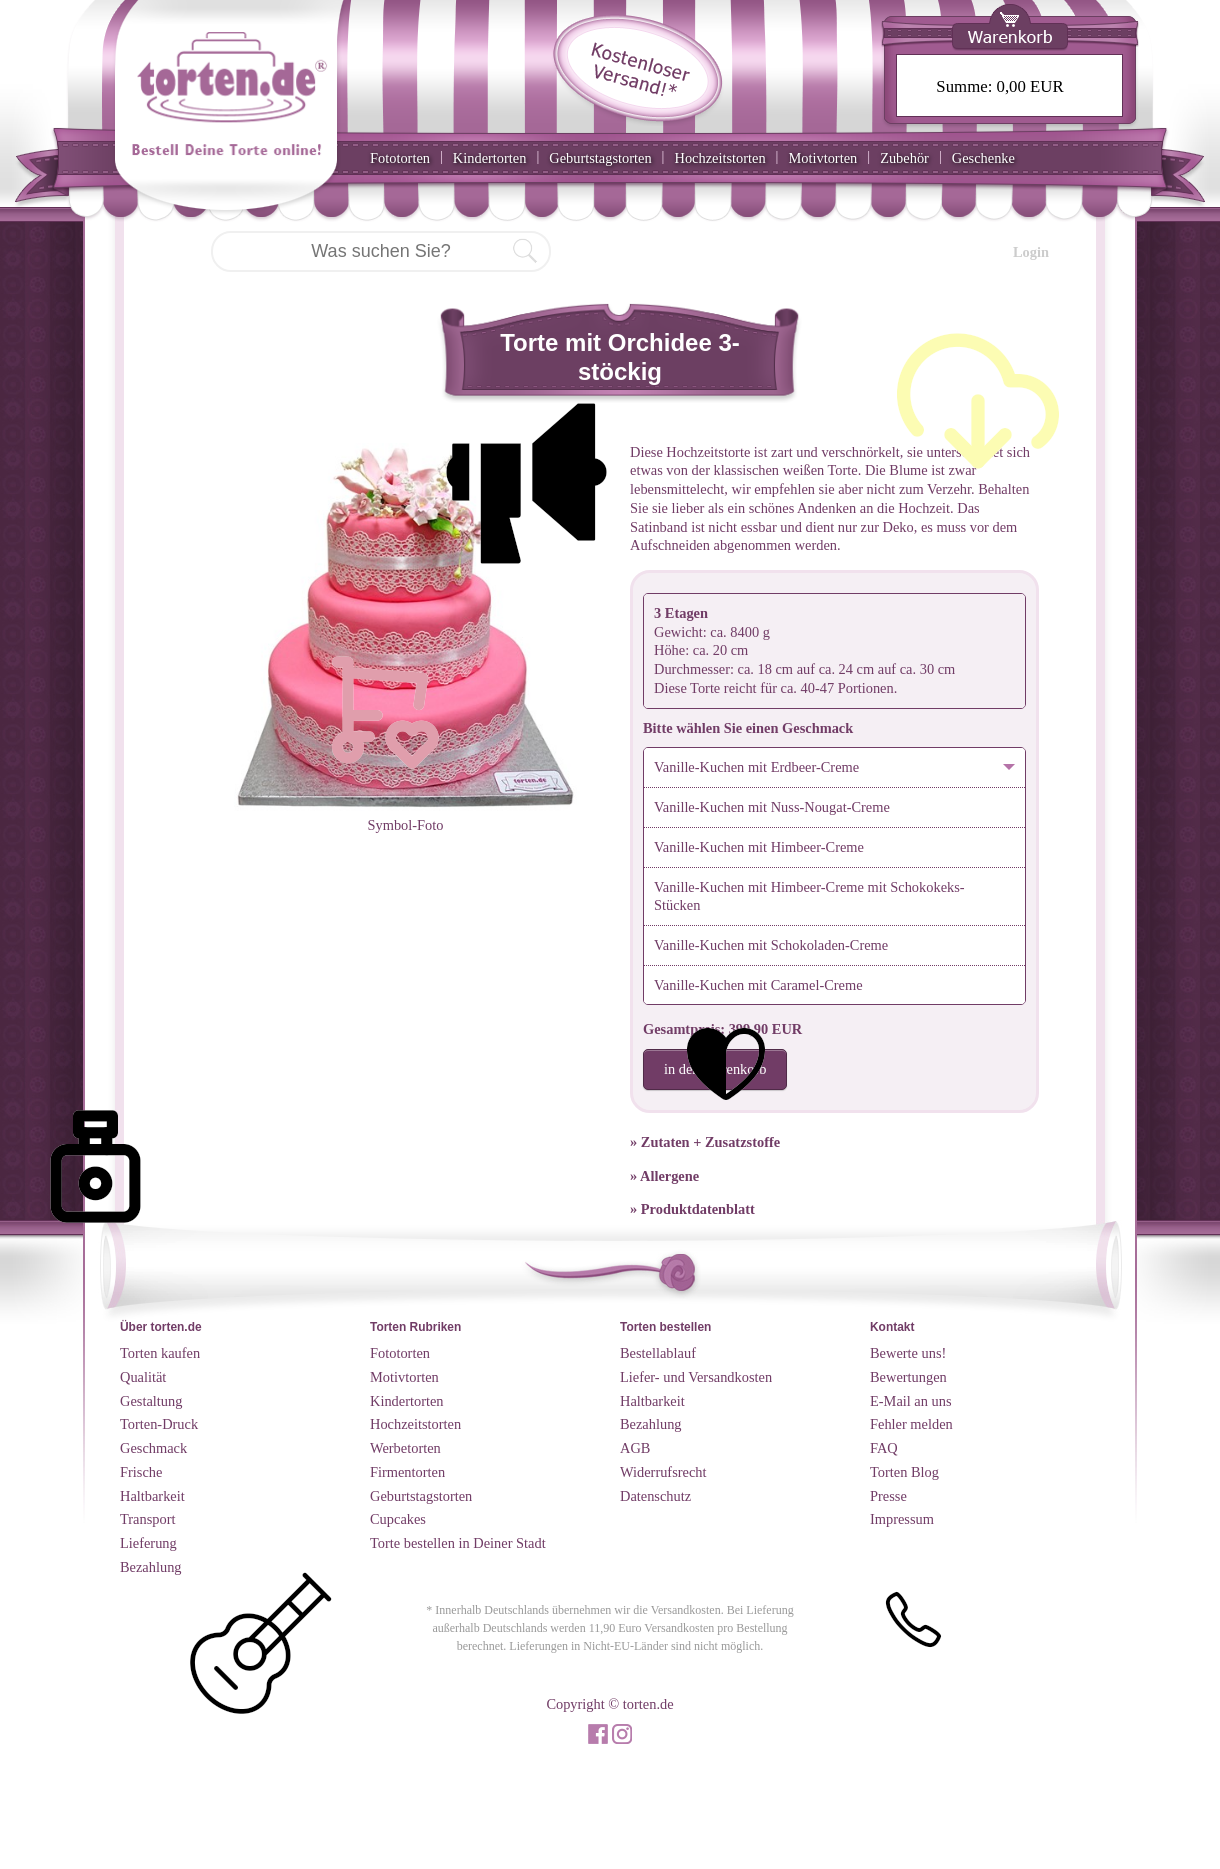 This screenshot has width=1220, height=1869. Describe the element at coordinates (95, 1166) in the screenshot. I see `browse perfume or fragrance products` at that location.